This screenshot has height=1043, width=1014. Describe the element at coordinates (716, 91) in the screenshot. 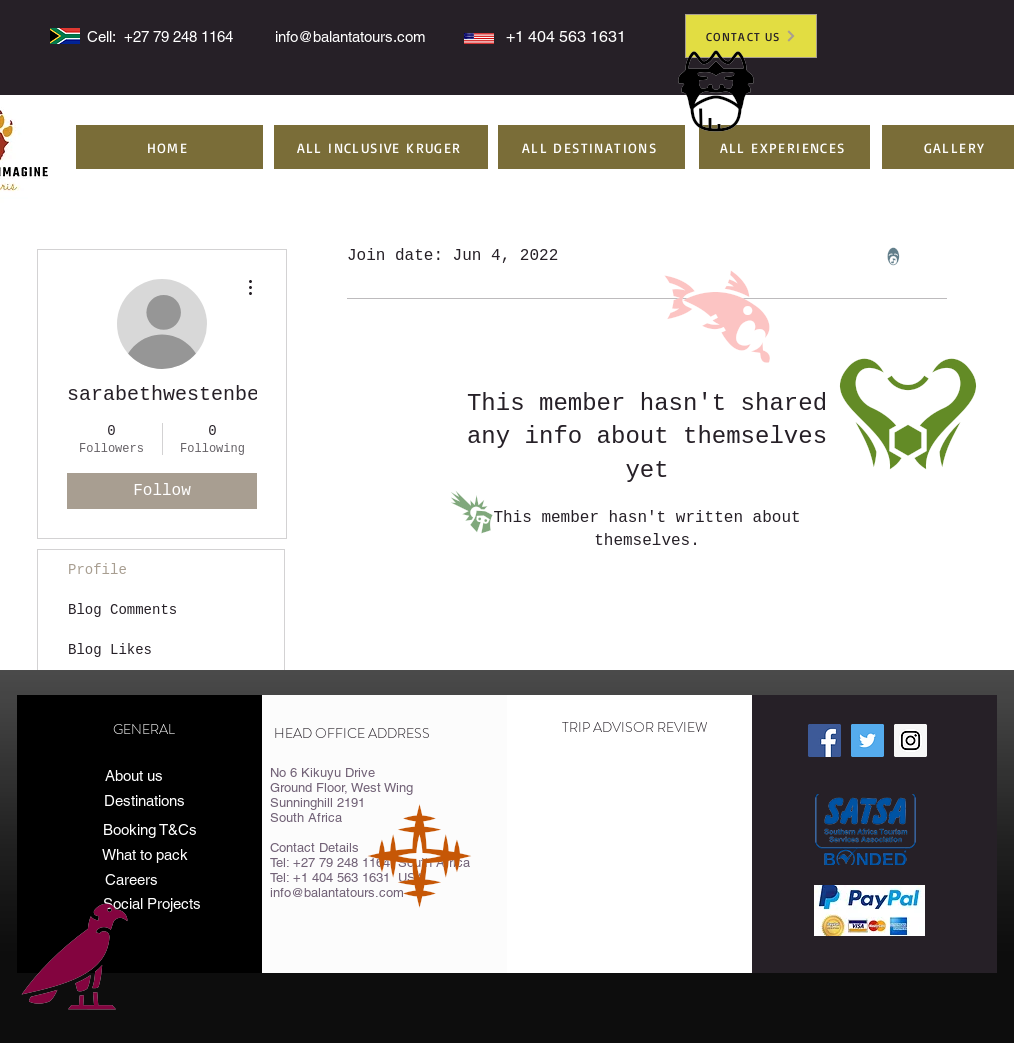

I see `select the old king character or unit` at that location.